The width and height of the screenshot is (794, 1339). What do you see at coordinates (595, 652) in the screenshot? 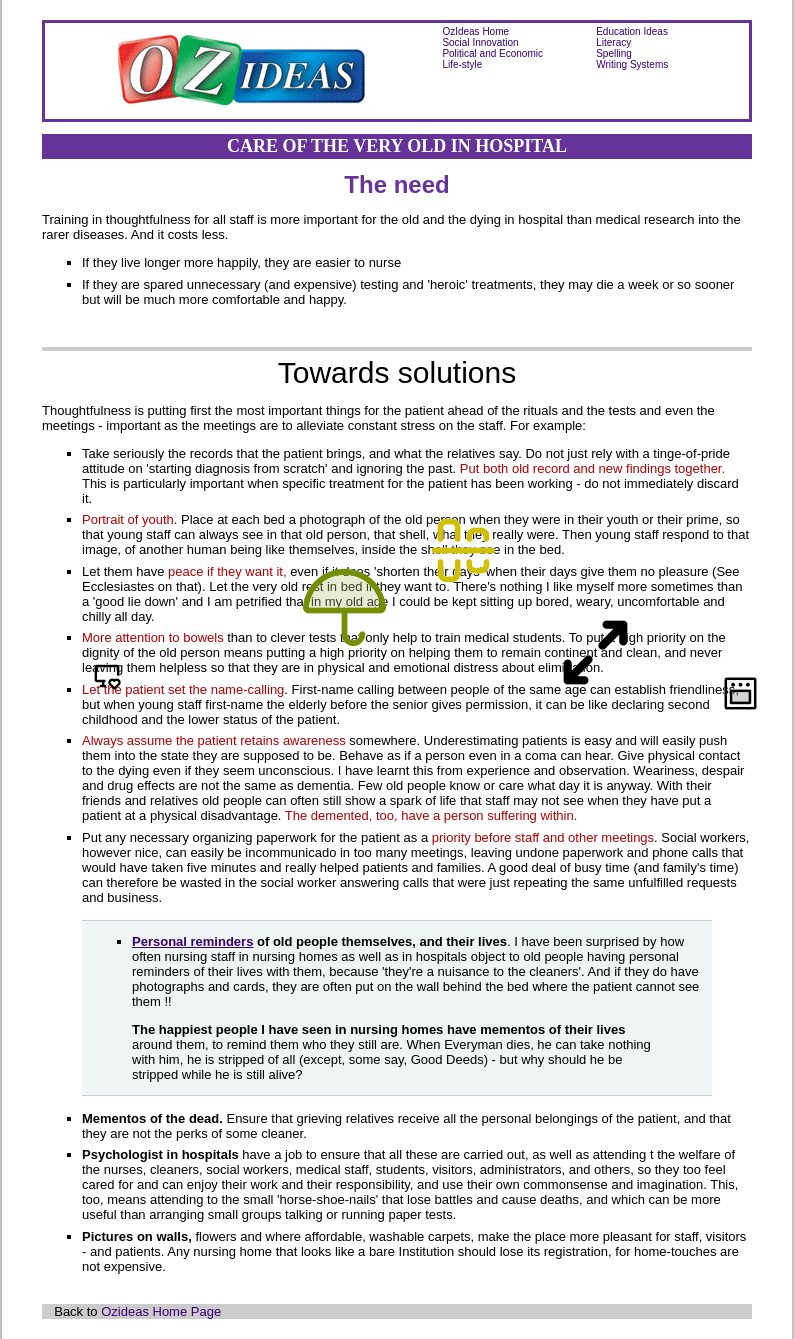
I see `expand to full screen` at bounding box center [595, 652].